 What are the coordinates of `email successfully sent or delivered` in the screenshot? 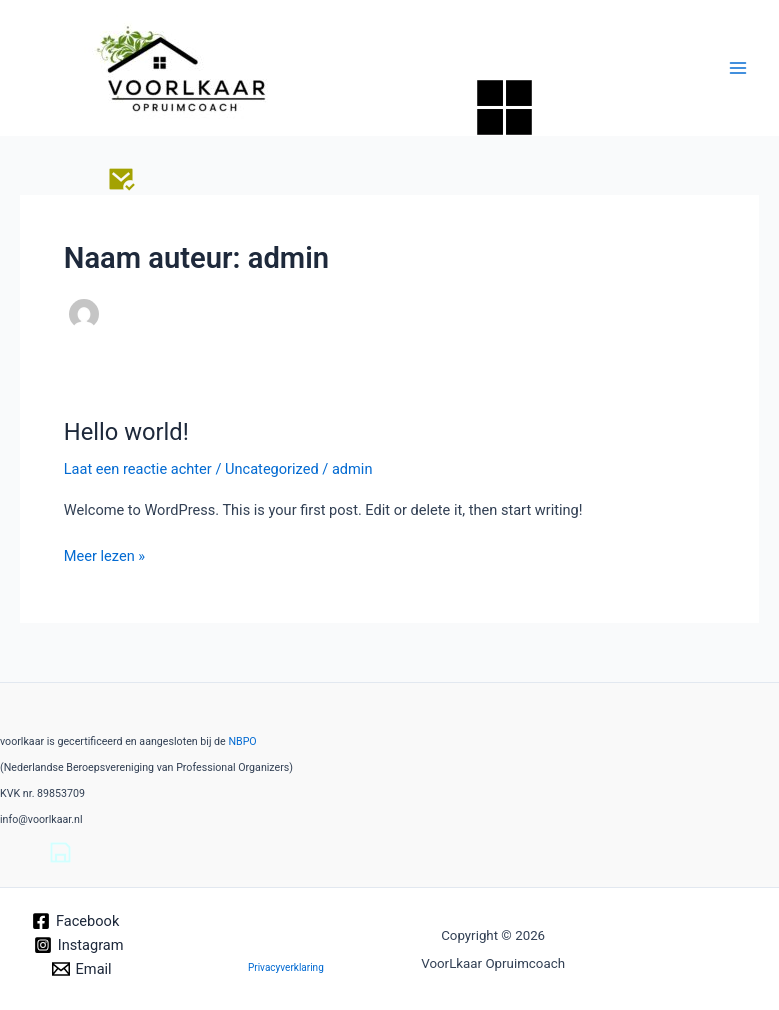 It's located at (121, 179).